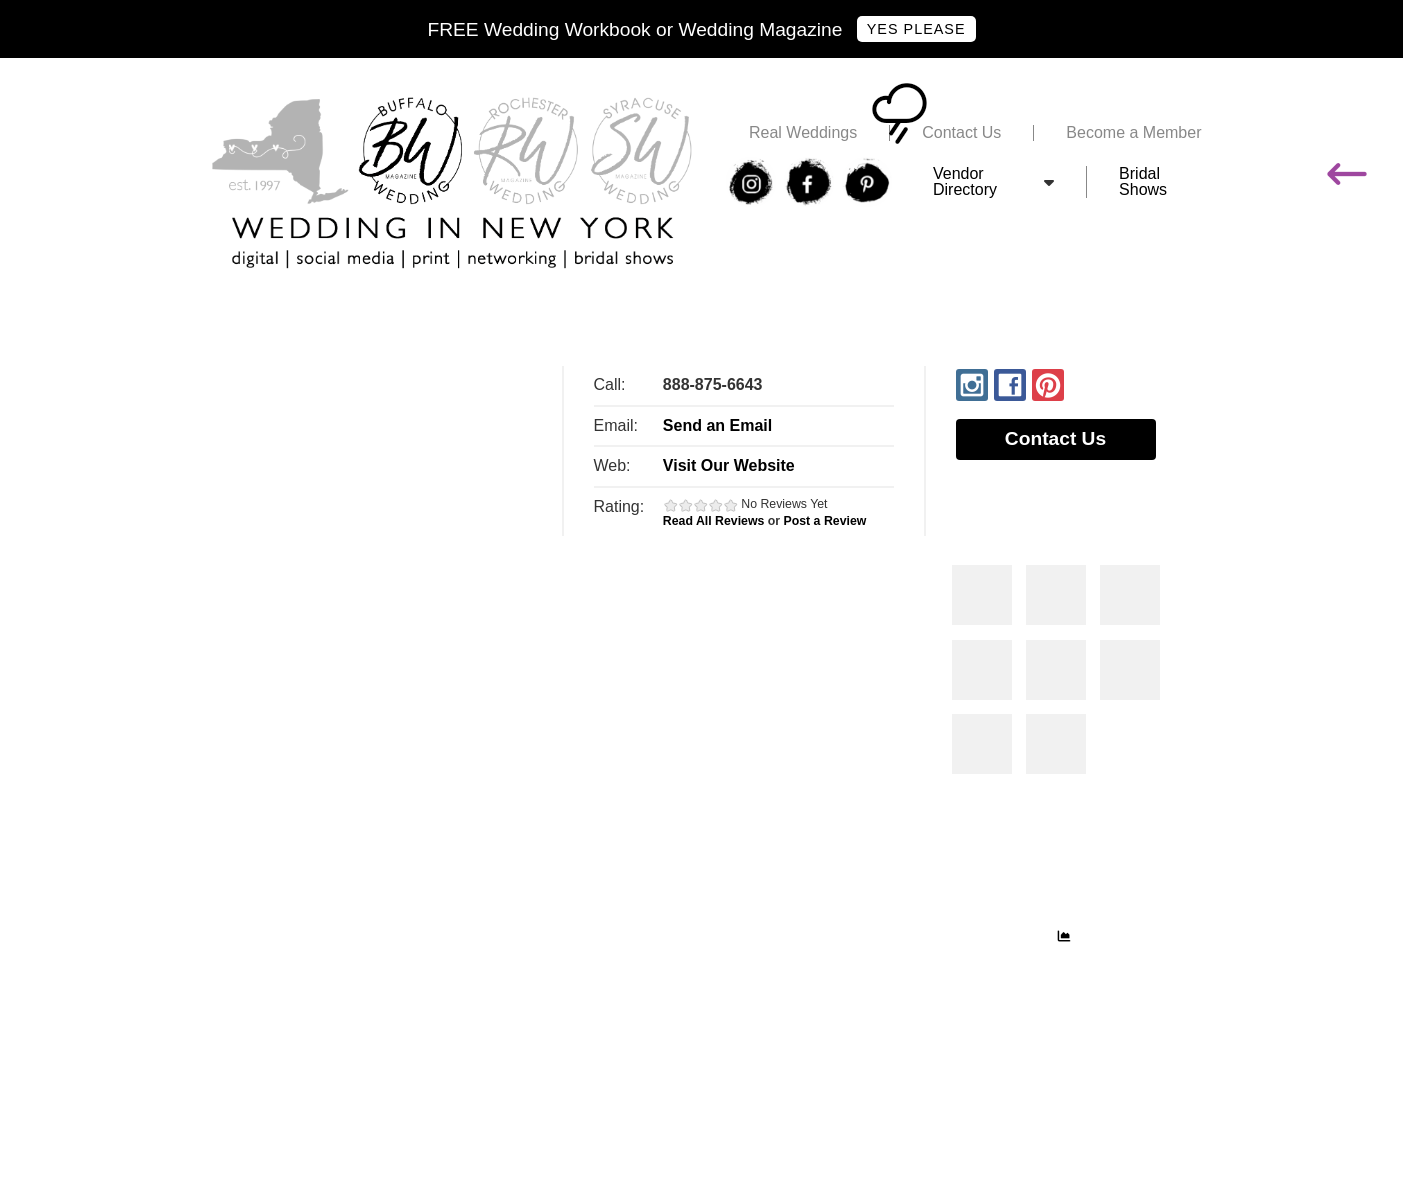  I want to click on view current weather conditions, so click(899, 112).